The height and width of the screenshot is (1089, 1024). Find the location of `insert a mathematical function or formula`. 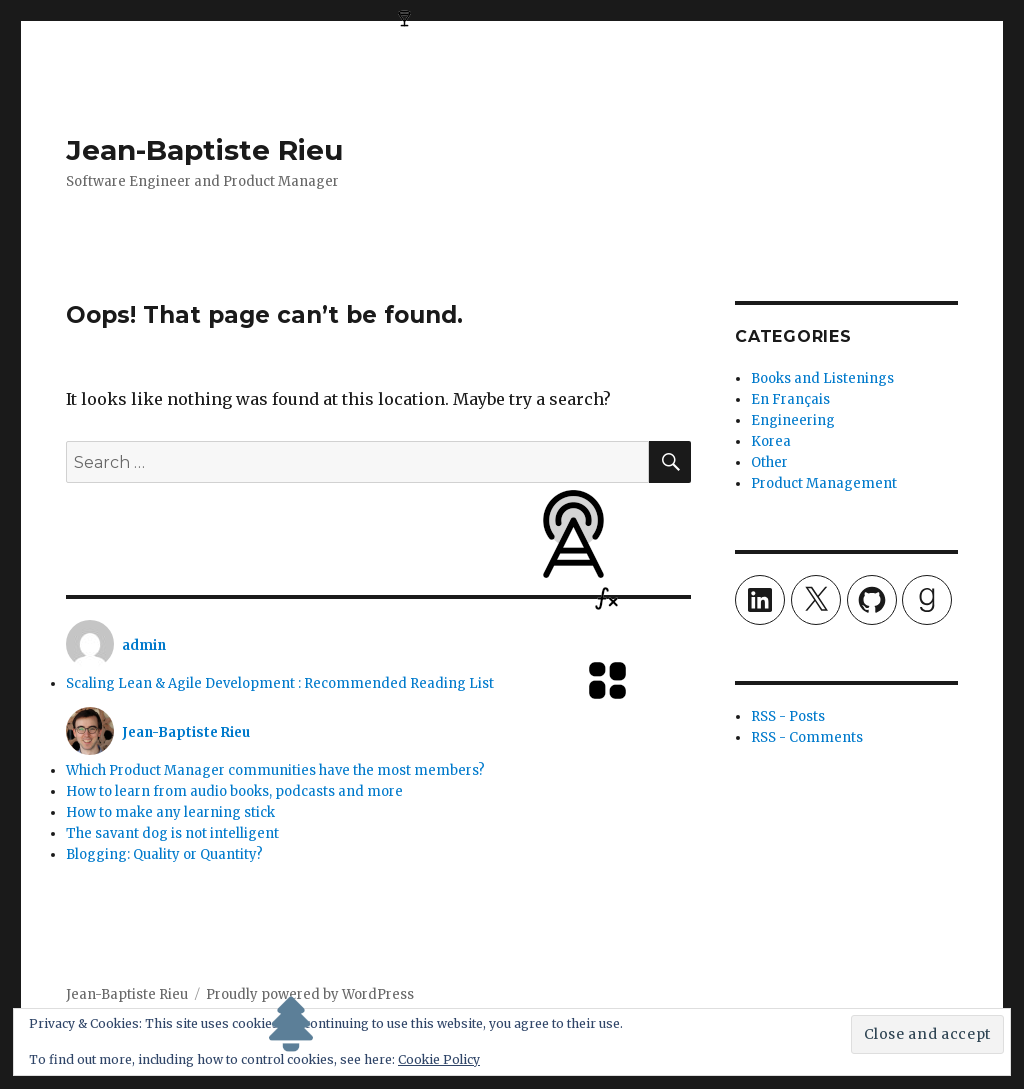

insert a mathematical function or formula is located at coordinates (606, 598).